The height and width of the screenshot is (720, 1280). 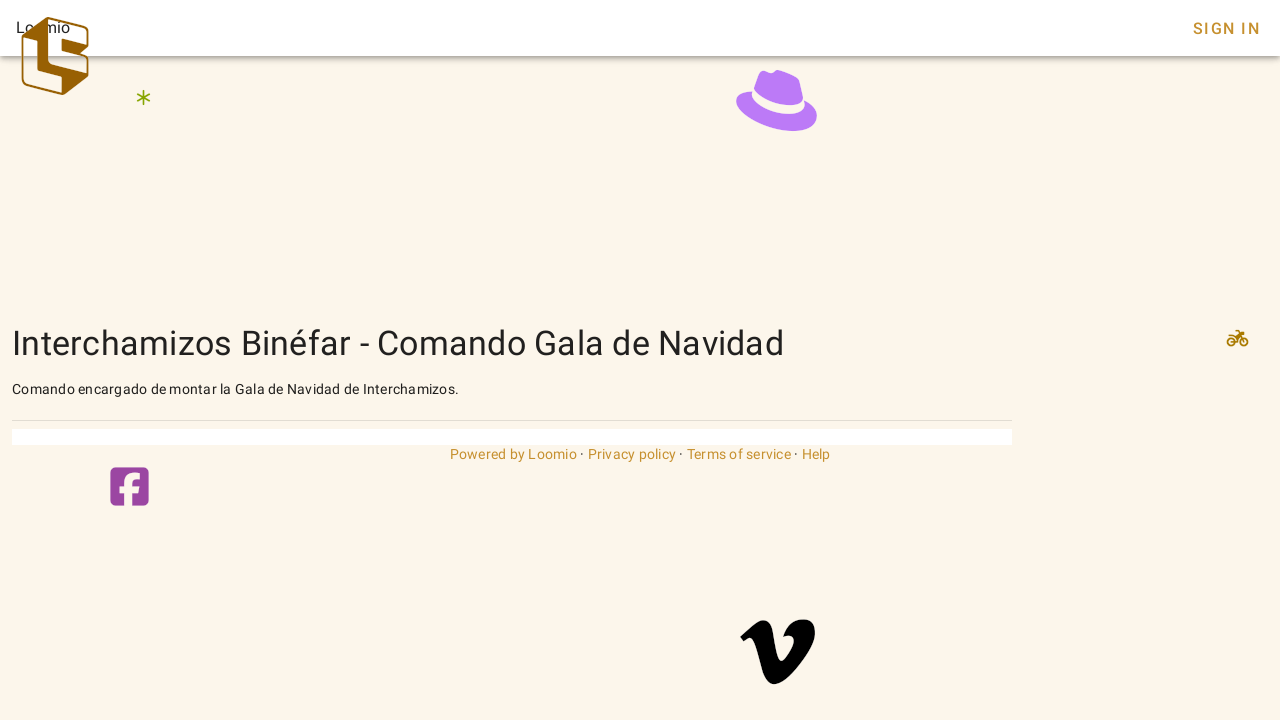 What do you see at coordinates (143, 97) in the screenshot?
I see `indicates a required field in a form` at bounding box center [143, 97].